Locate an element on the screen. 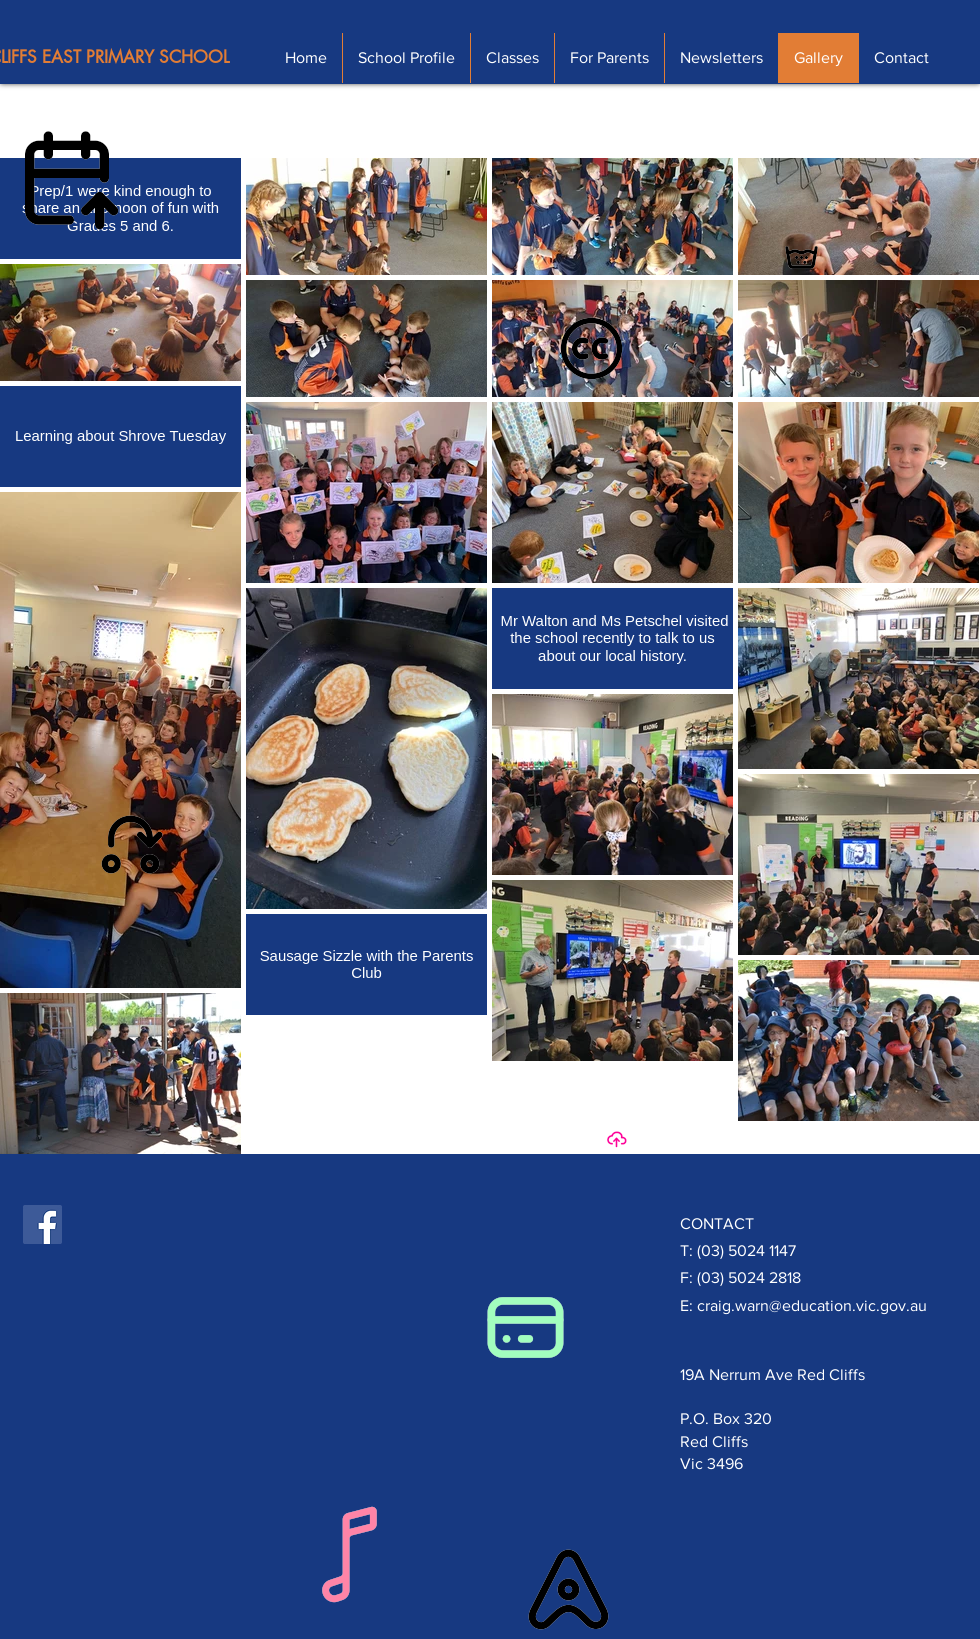 Image resolution: width=980 pixels, height=1639 pixels. wash at high temperature setting (5 dots) is located at coordinates (801, 257).